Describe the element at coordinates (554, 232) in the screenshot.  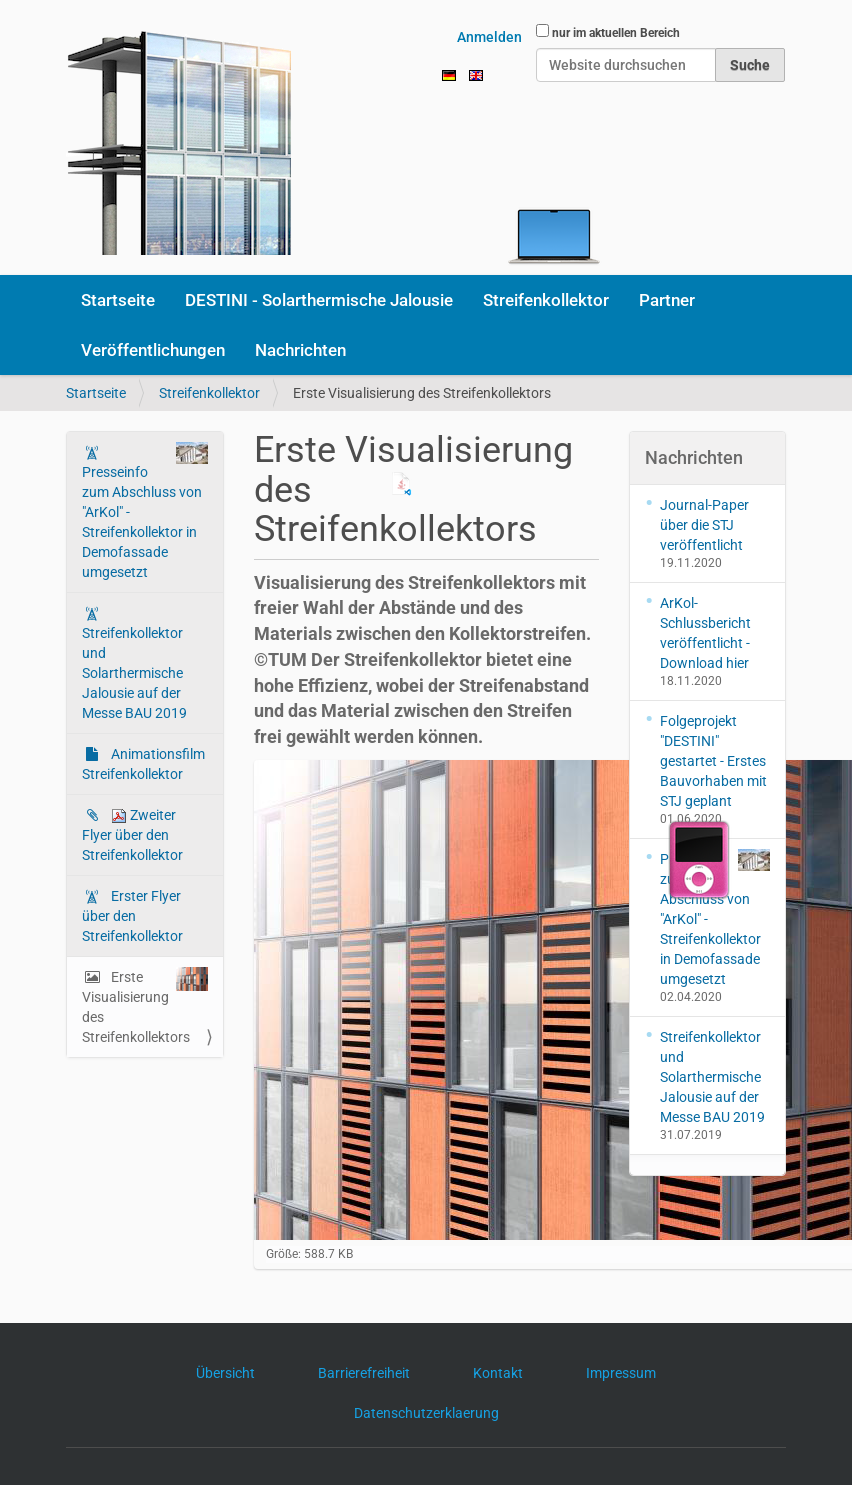
I see `macbook air 15-inch device icon` at that location.